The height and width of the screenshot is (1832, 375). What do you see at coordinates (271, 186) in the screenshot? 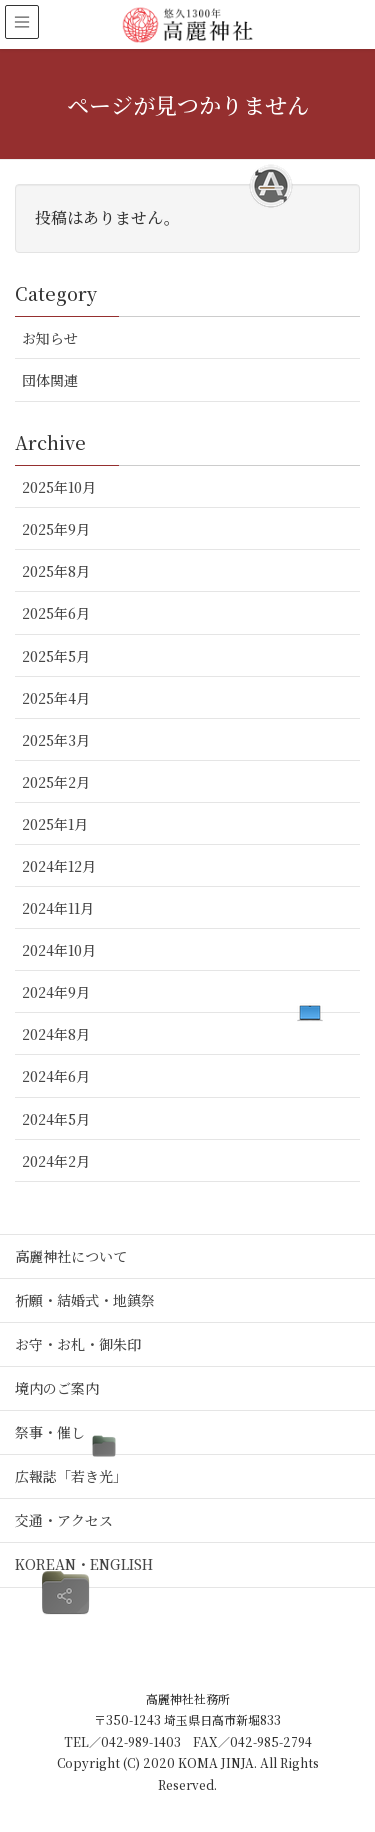
I see `check for available software updates` at bounding box center [271, 186].